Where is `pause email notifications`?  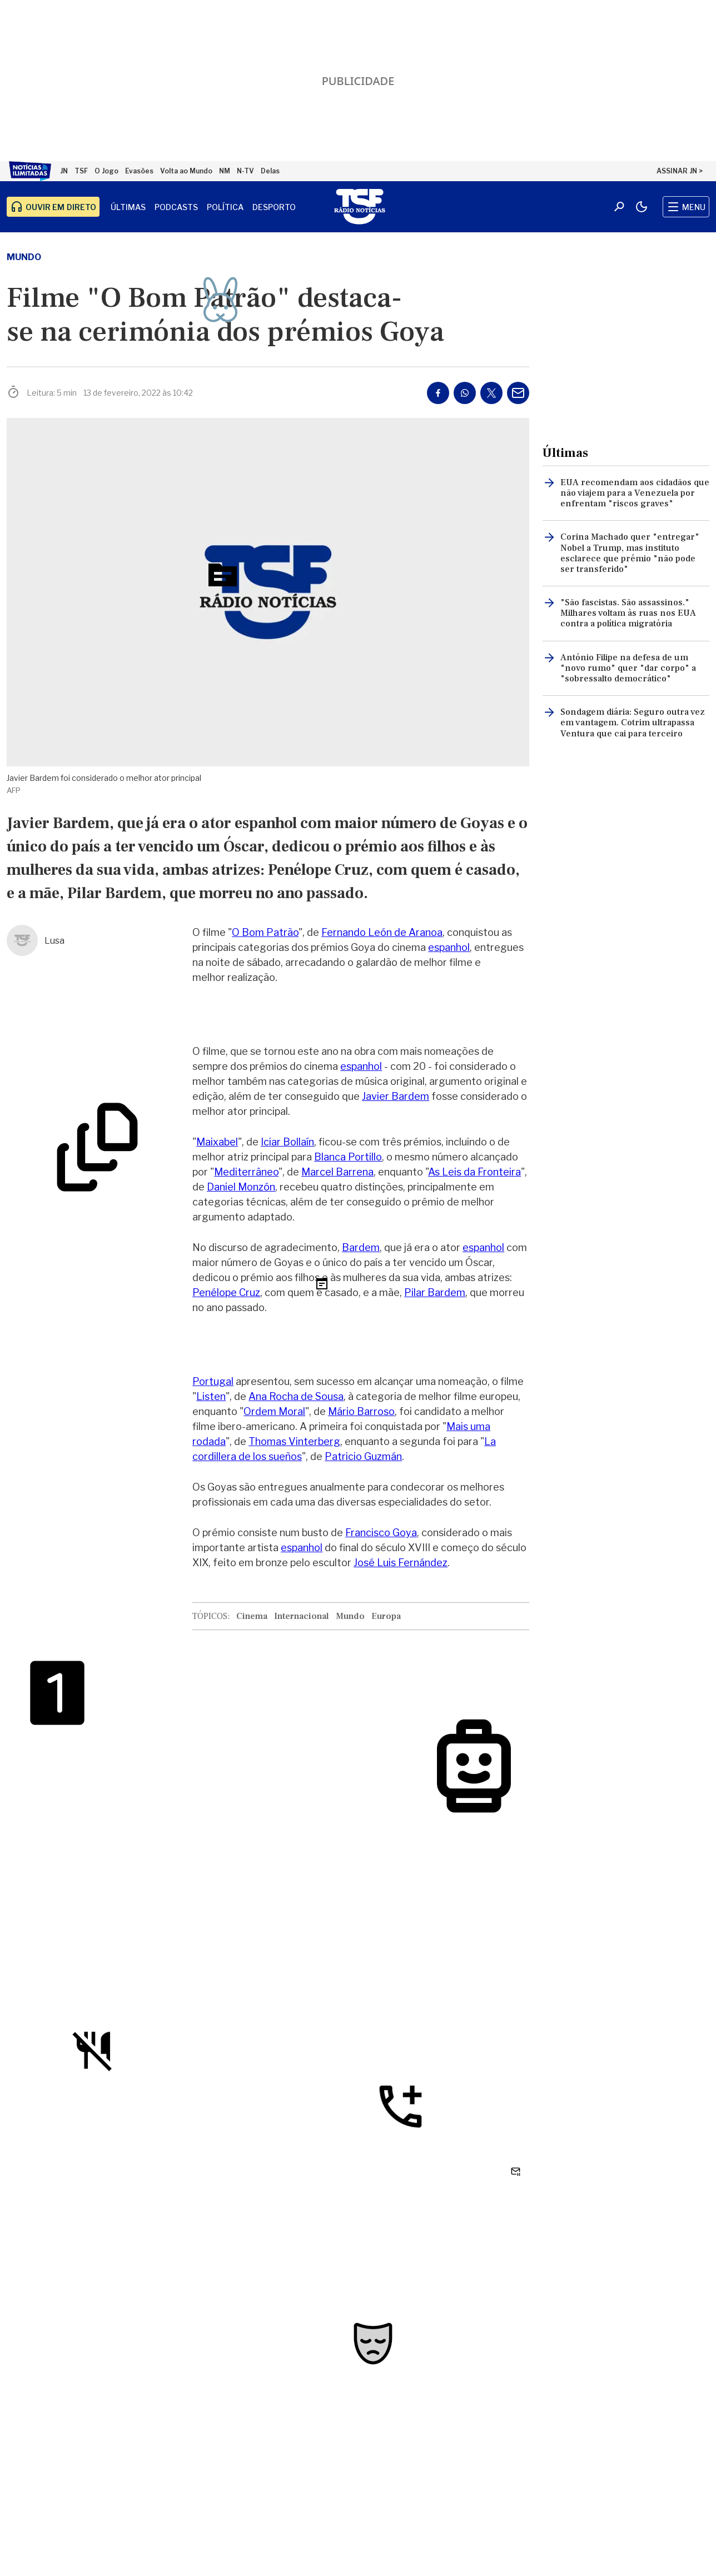 pause email notifications is located at coordinates (515, 2171).